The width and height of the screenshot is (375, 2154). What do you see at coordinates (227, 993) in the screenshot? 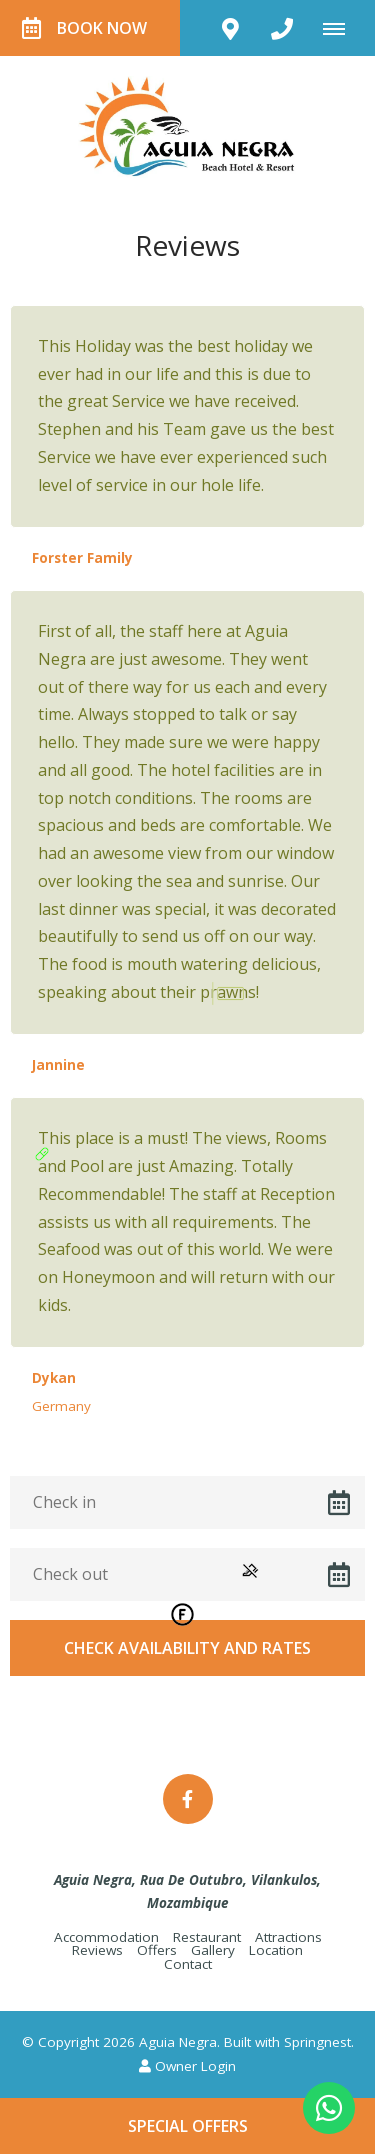
I see `align content to the left` at bounding box center [227, 993].